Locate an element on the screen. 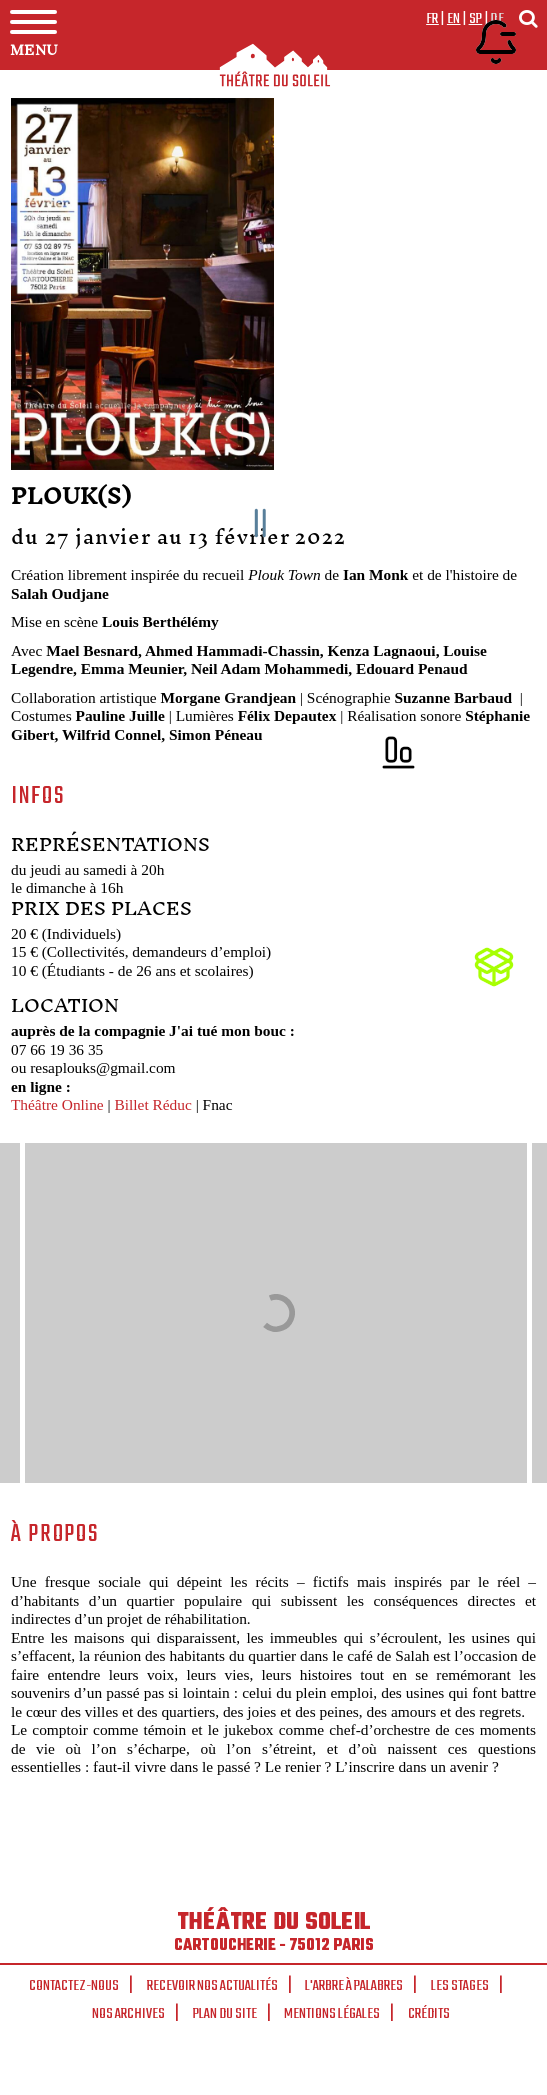 The image size is (547, 2095). align items to the bottom edge is located at coordinates (398, 752).